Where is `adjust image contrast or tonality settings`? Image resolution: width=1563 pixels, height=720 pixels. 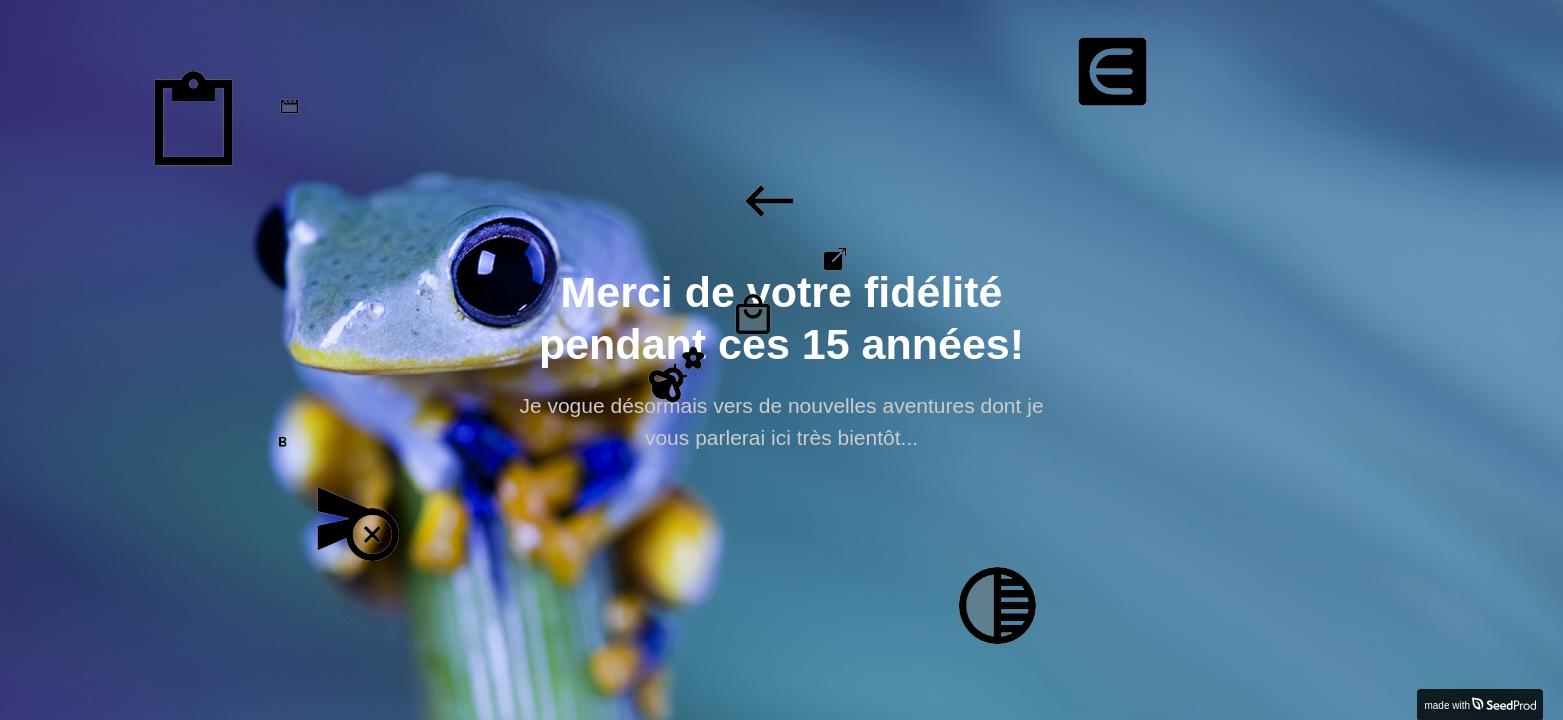 adjust image contrast or tonality settings is located at coordinates (997, 605).